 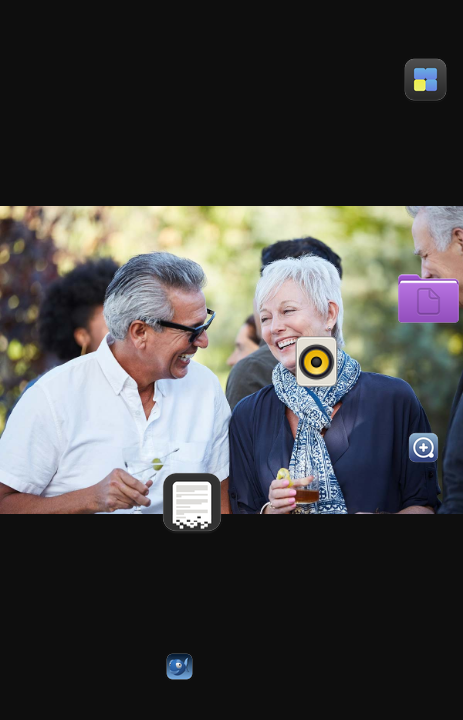 I want to click on open your documents folder, so click(x=428, y=298).